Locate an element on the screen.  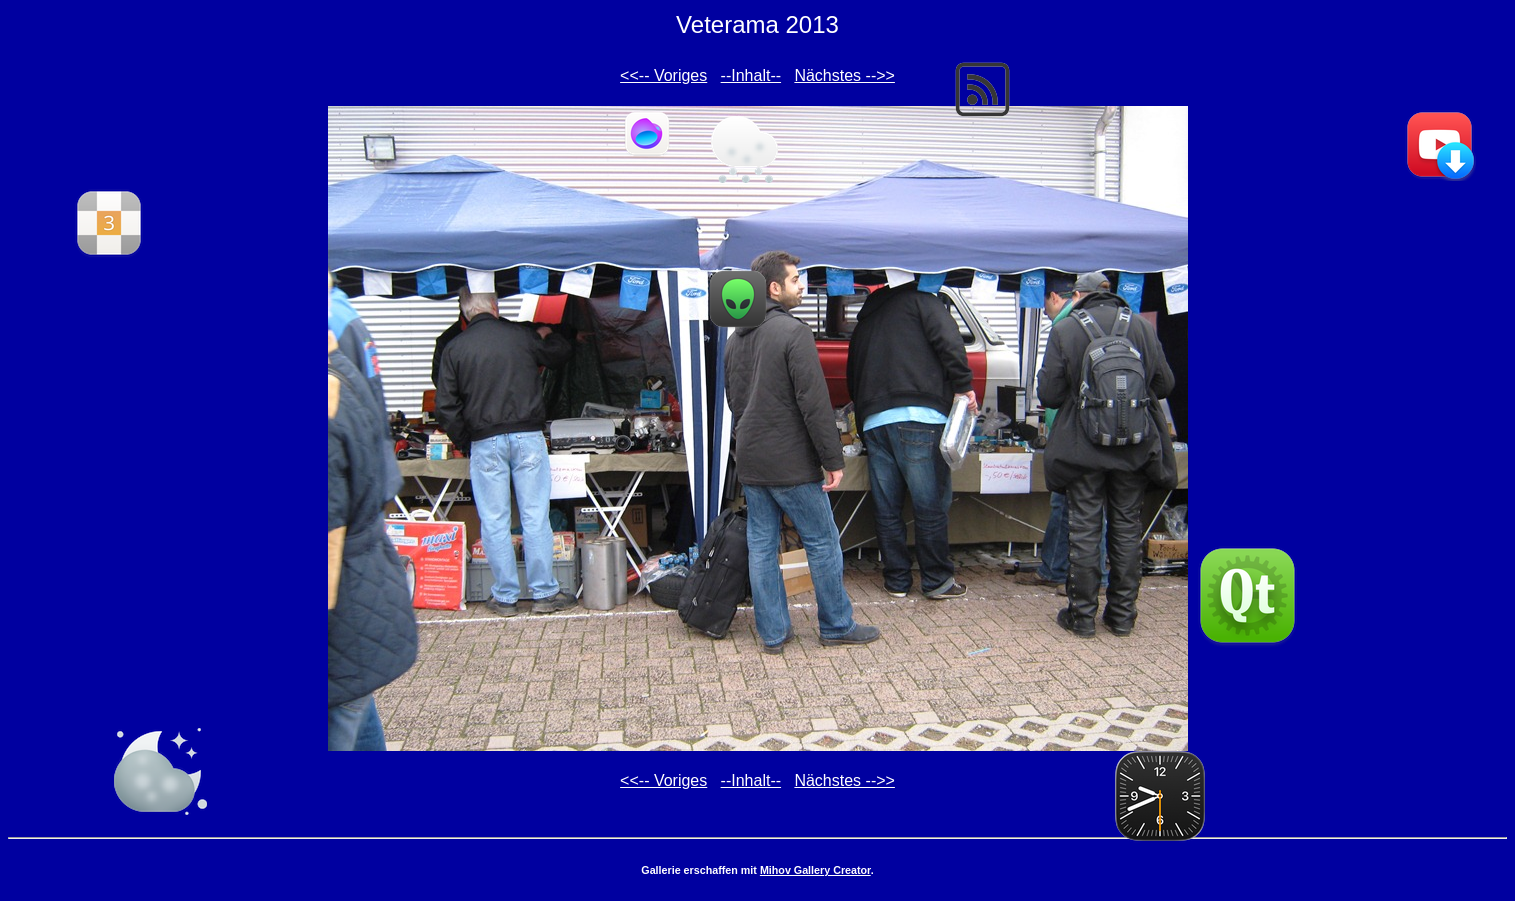
open the clock app is located at coordinates (1160, 796).